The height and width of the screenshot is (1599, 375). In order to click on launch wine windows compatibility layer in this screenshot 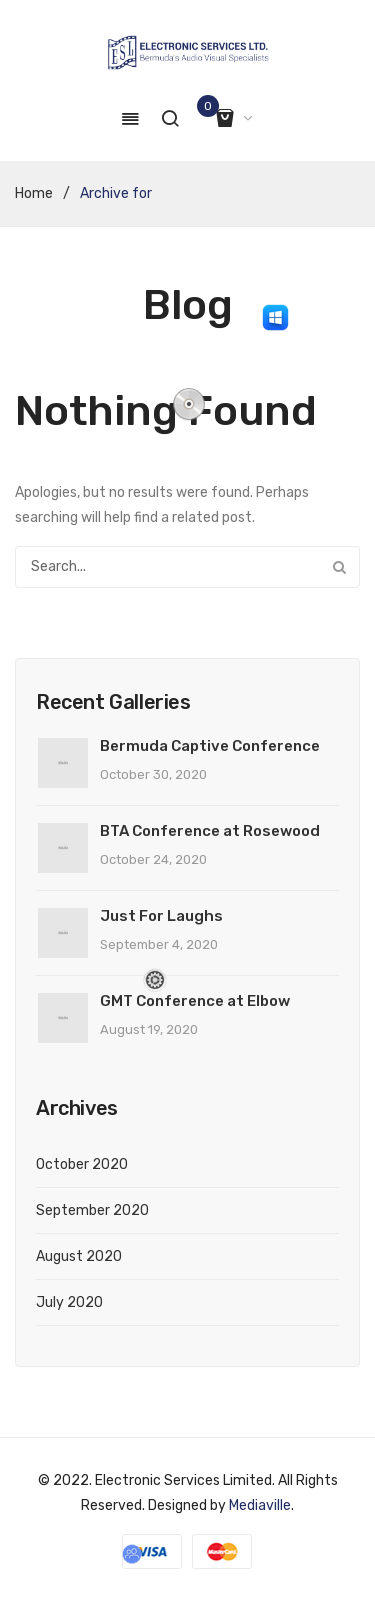, I will do `click(275, 317)`.